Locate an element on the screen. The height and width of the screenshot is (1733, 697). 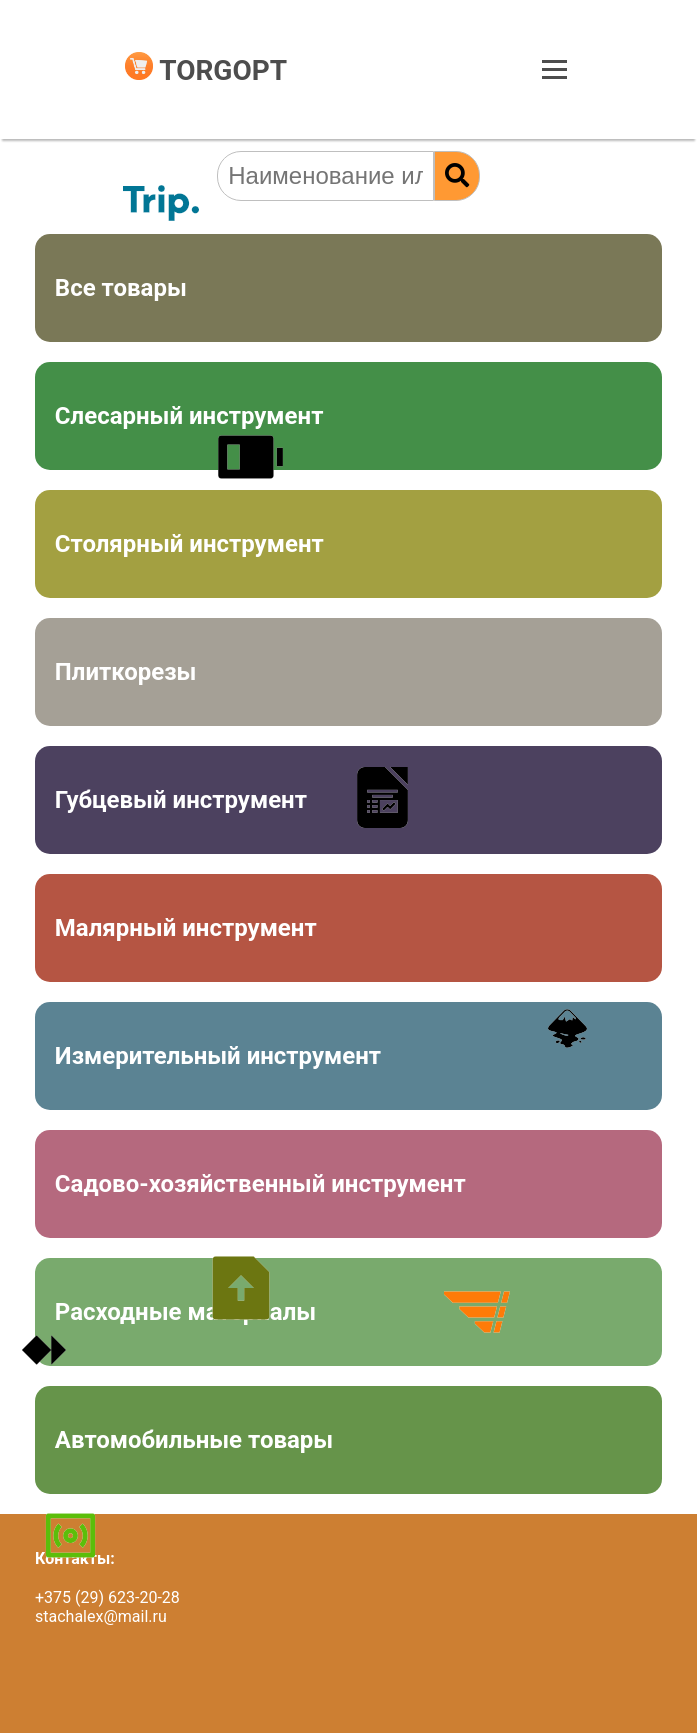
paysafe payment method option is located at coordinates (44, 1350).